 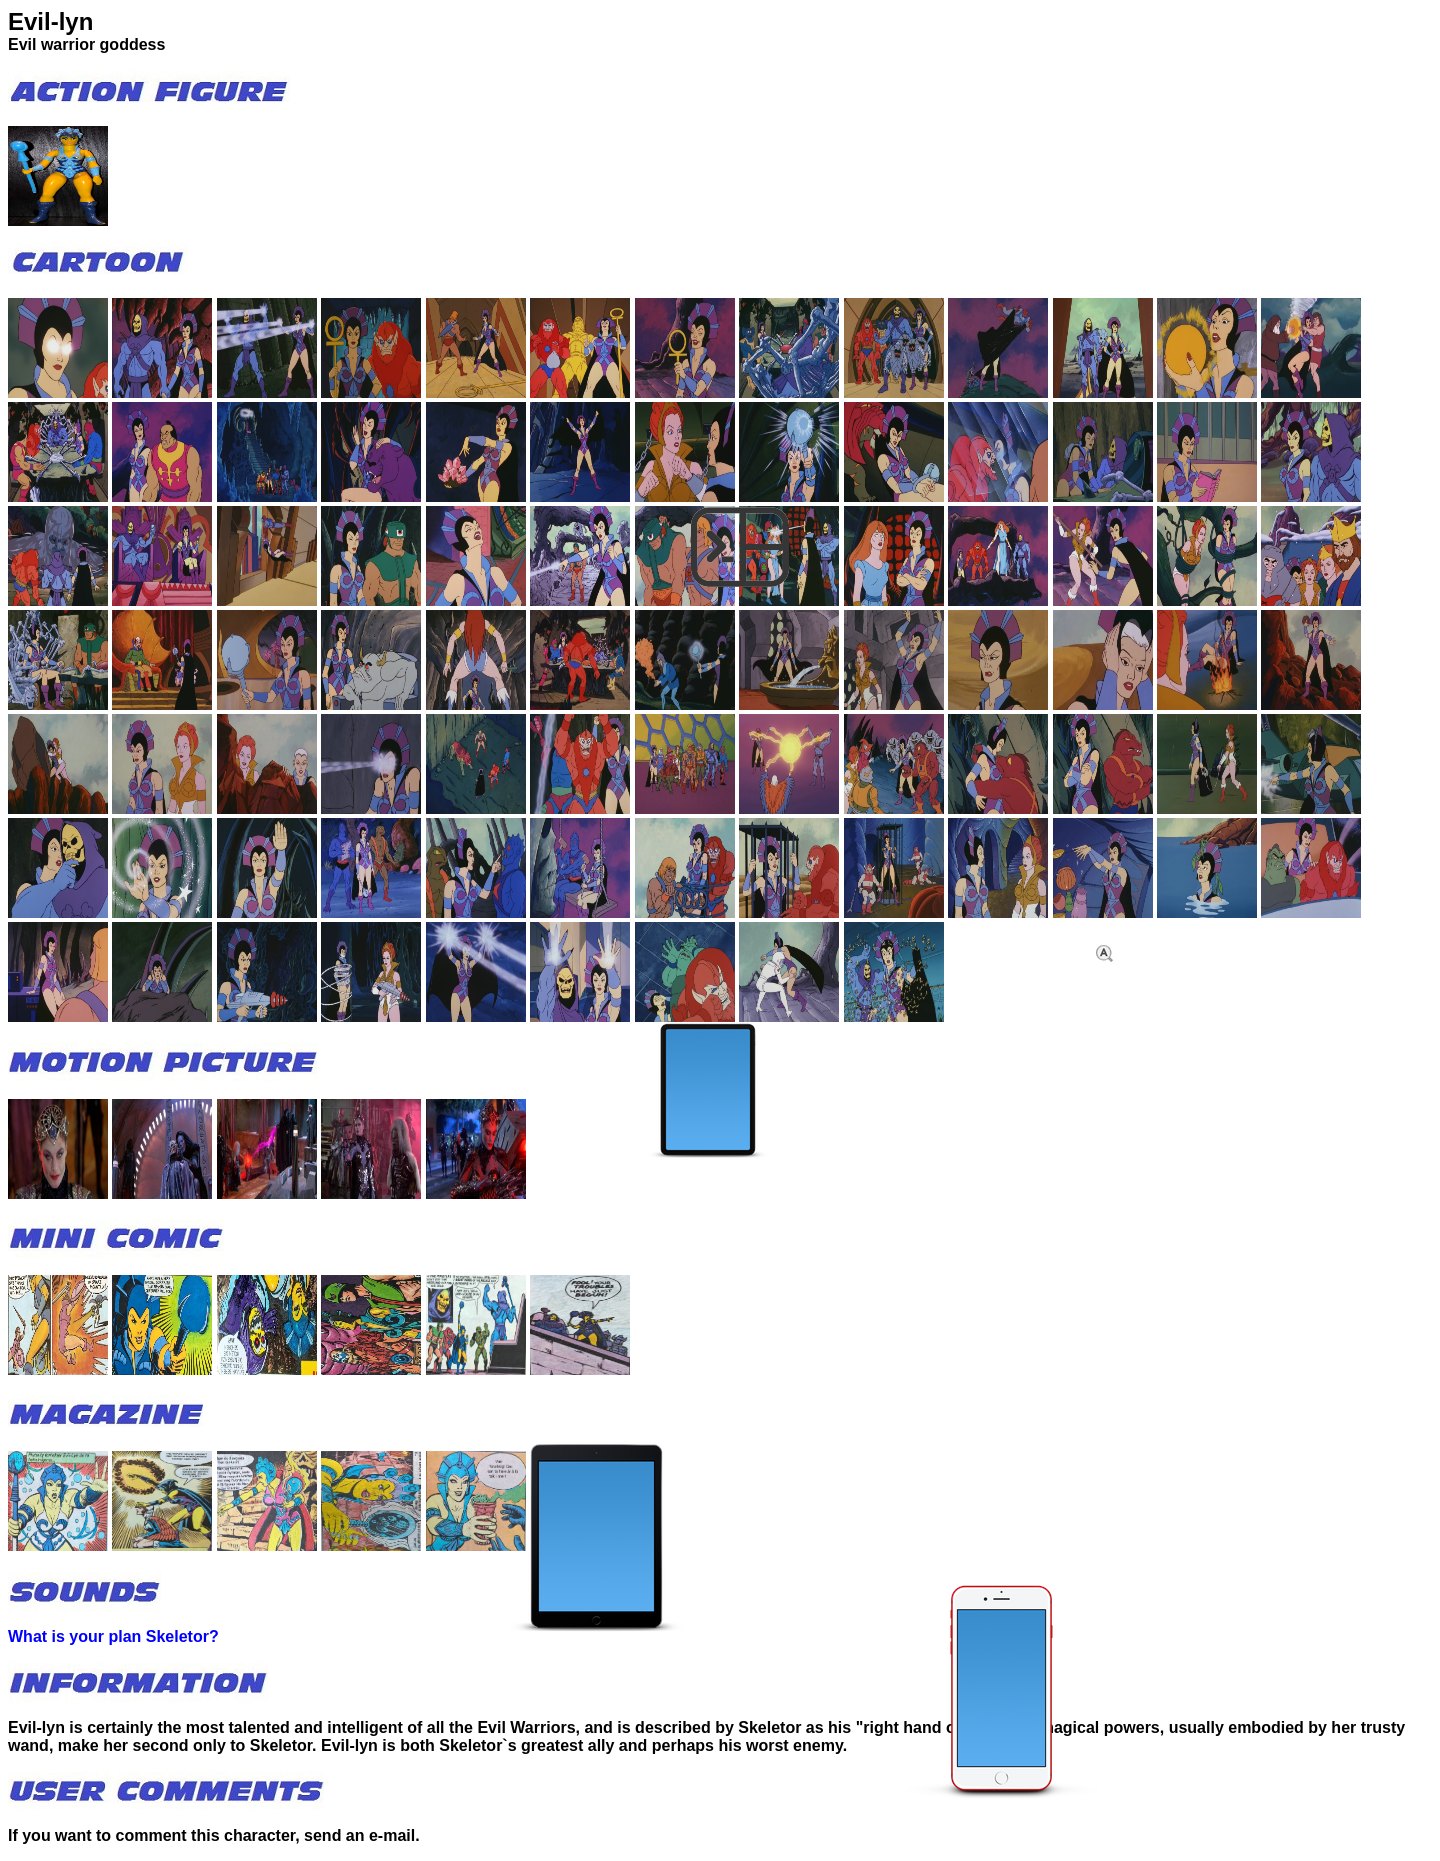 I want to click on iPad Air 2 device icon, so click(x=596, y=1535).